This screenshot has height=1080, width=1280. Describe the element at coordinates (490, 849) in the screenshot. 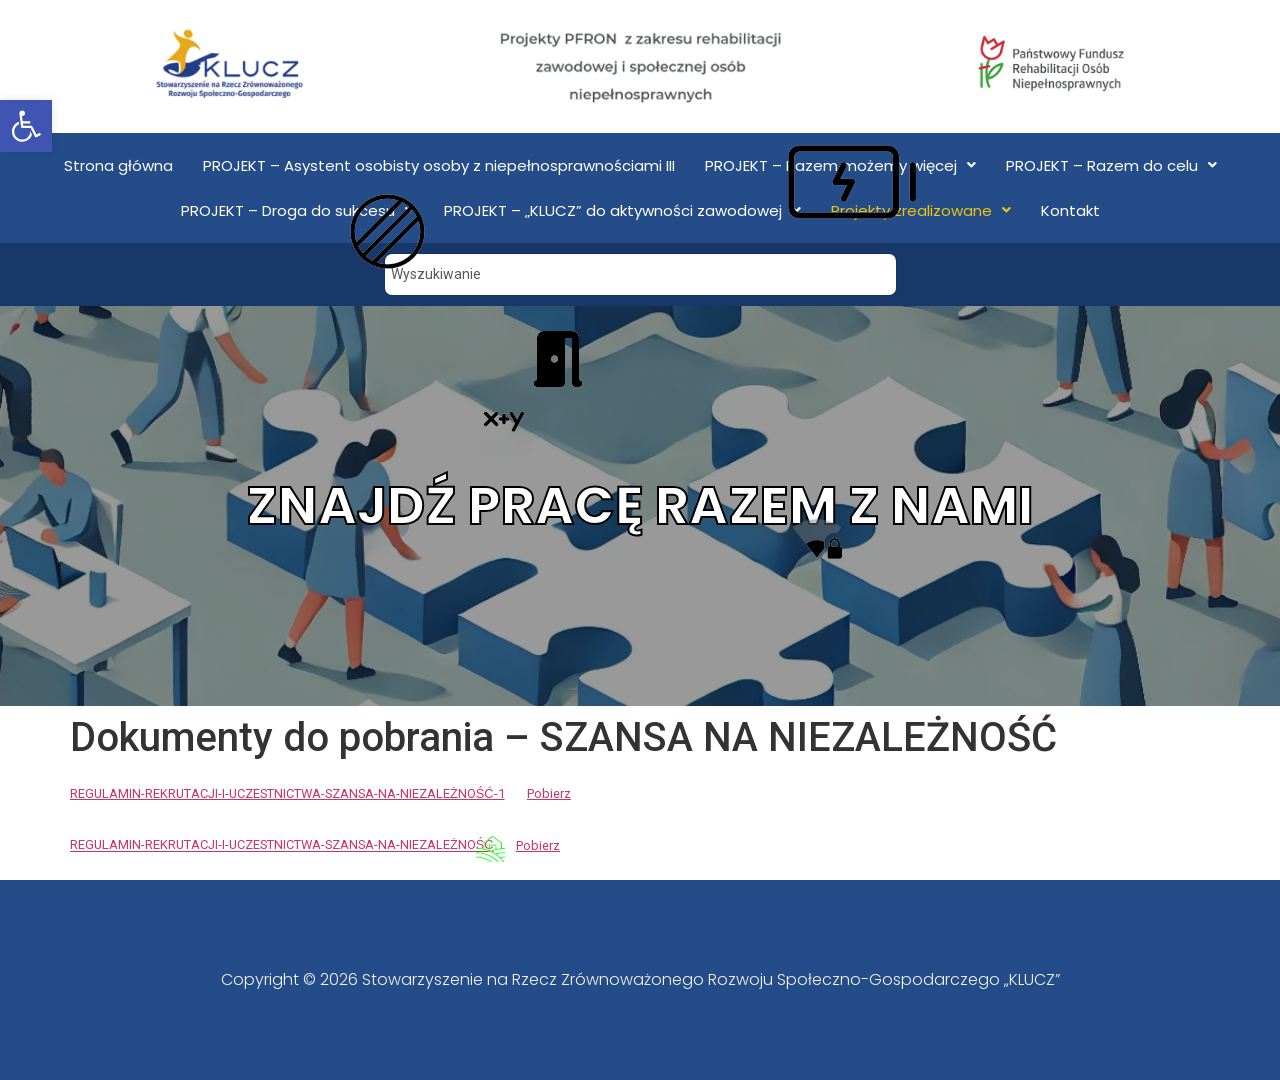

I see `access farm or agricultural features` at that location.